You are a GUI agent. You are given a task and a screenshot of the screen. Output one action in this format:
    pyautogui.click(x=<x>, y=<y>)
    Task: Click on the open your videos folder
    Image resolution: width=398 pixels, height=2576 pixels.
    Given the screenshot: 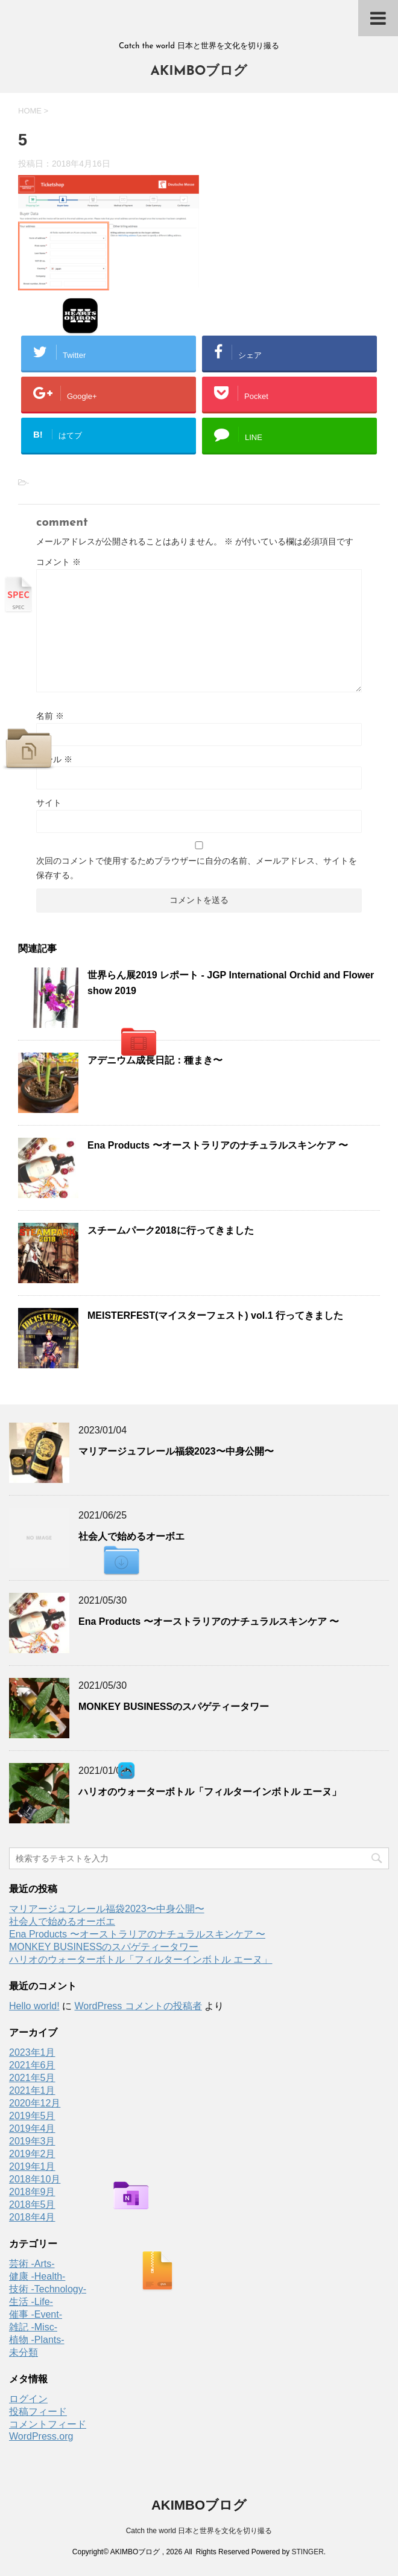 What is the action you would take?
    pyautogui.click(x=139, y=1042)
    